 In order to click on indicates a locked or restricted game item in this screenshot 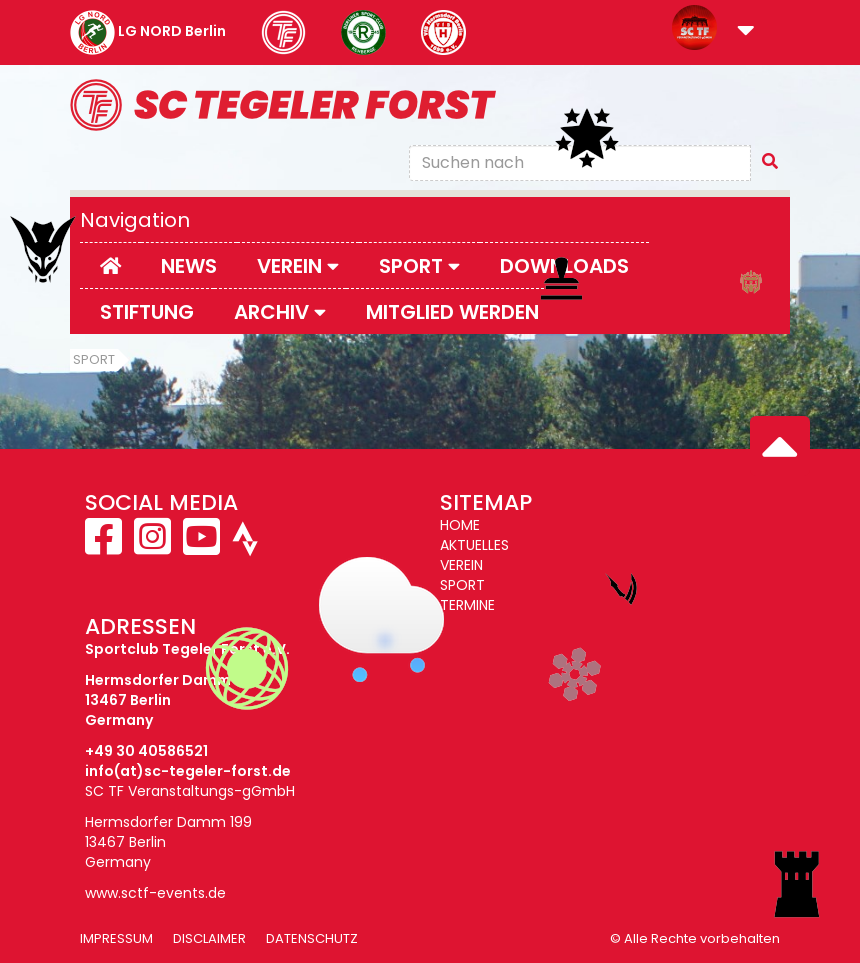, I will do `click(247, 668)`.